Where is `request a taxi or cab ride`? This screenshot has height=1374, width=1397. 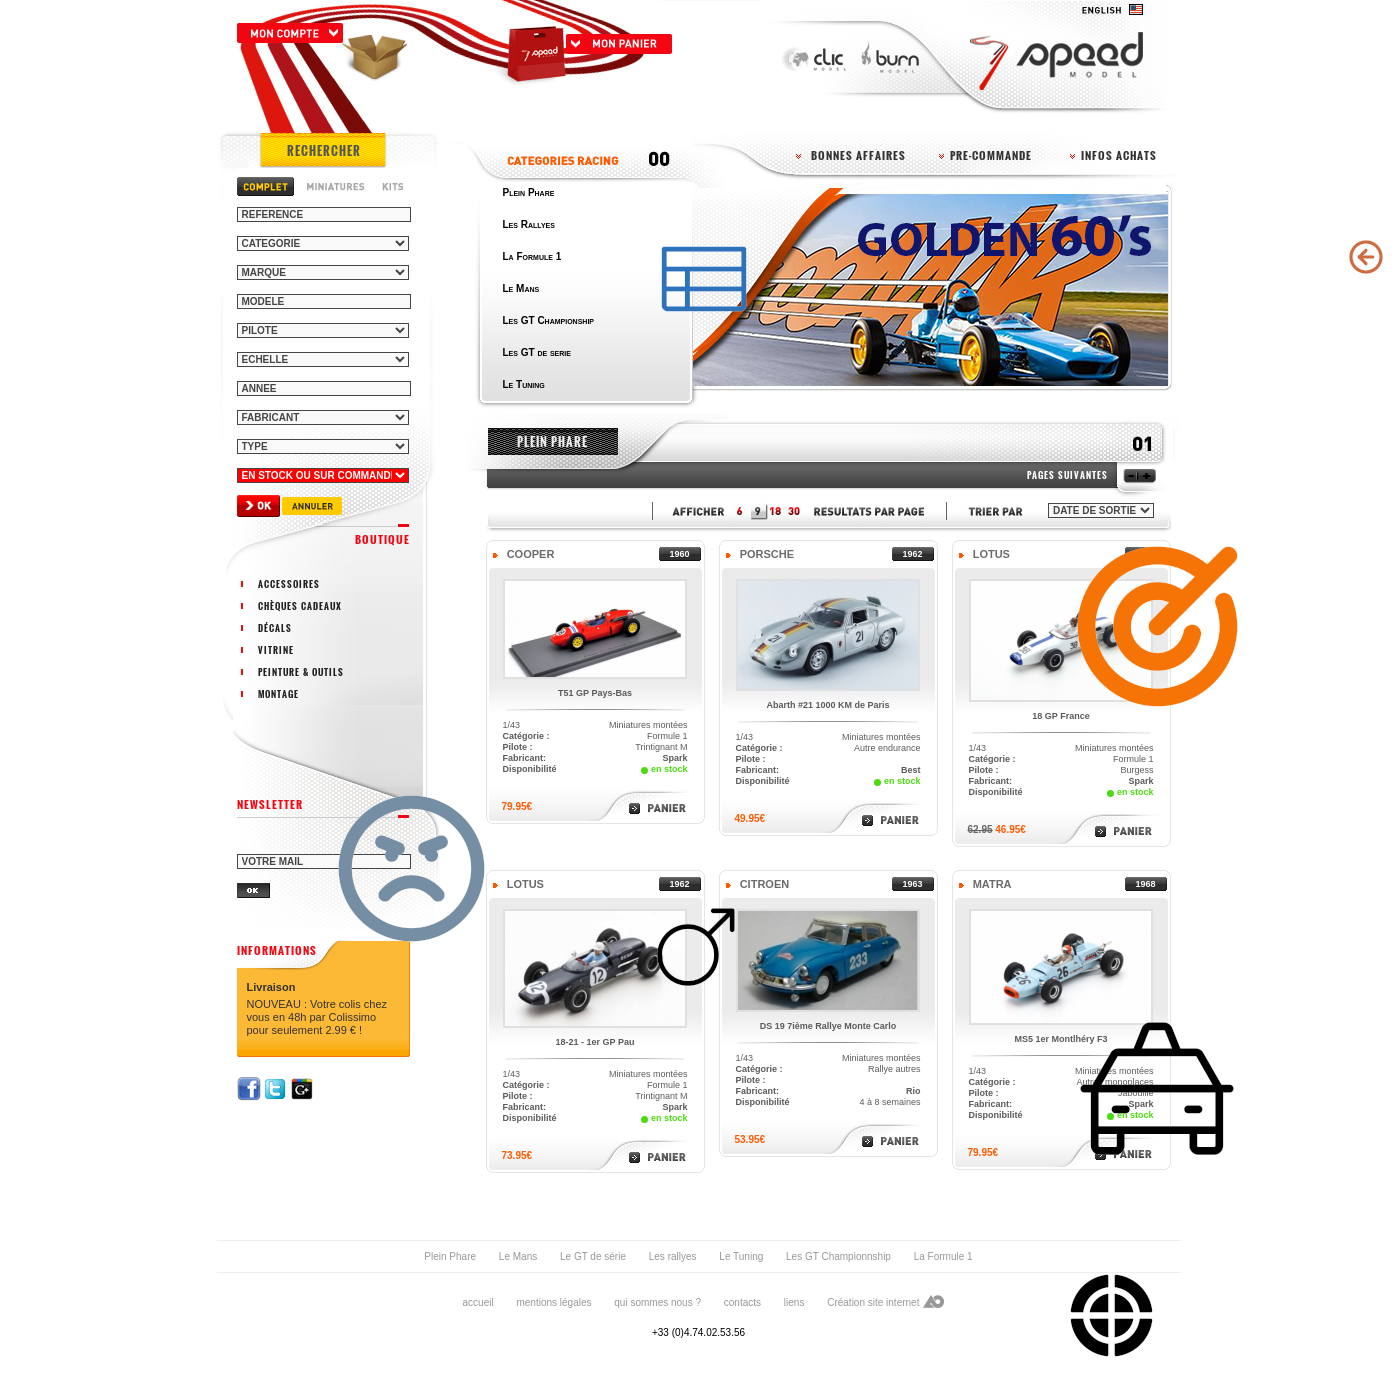
request a taxi or cab ride is located at coordinates (1157, 1099).